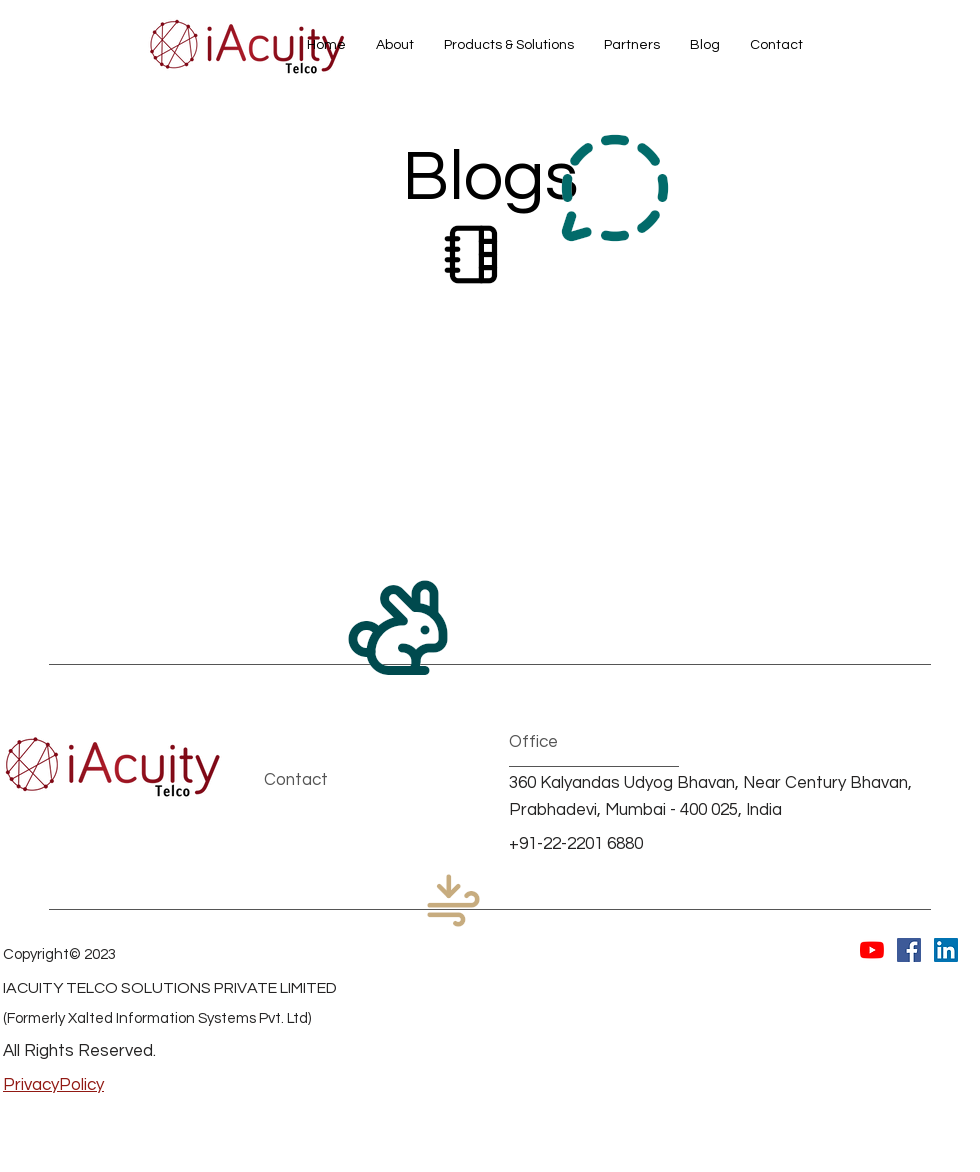 The height and width of the screenshot is (1172, 980). I want to click on open tabbed notebook or journal, so click(473, 254).